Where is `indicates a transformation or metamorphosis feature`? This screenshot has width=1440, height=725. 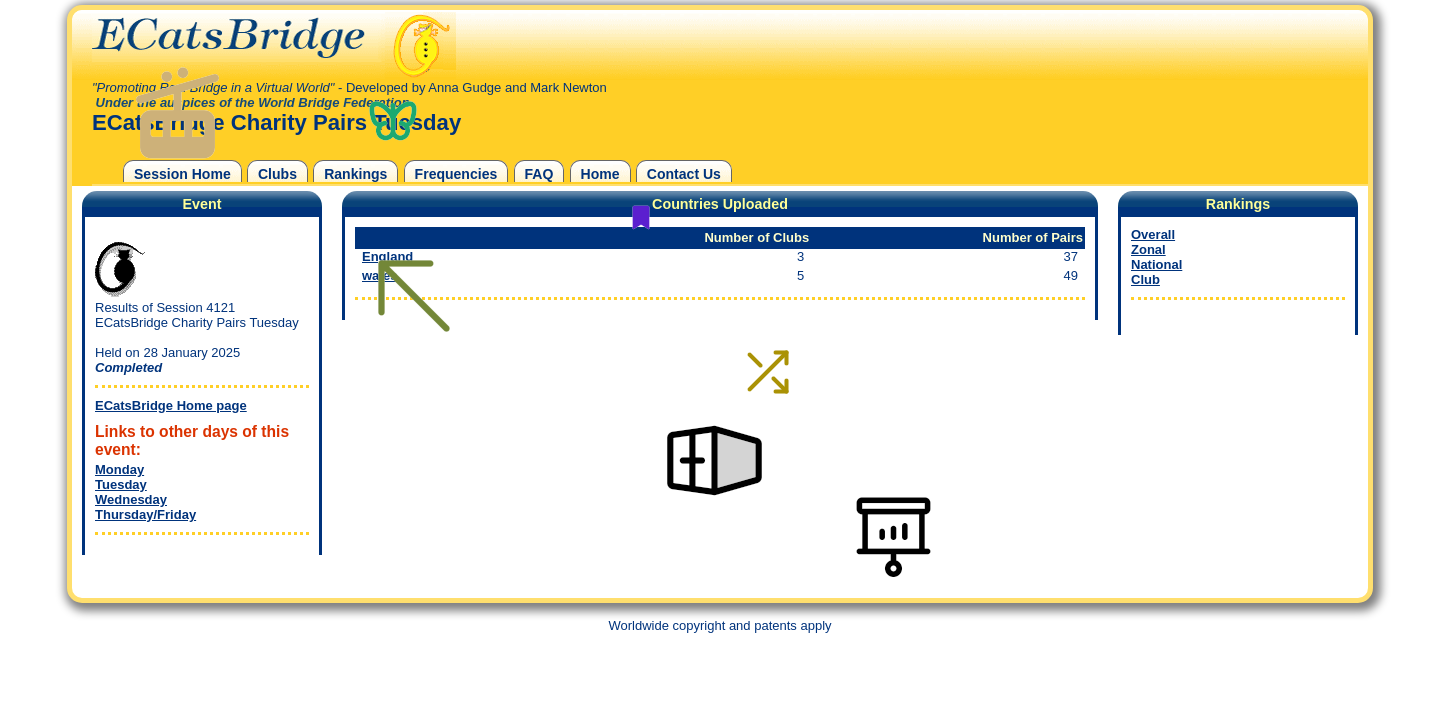 indicates a transformation or metamorphosis feature is located at coordinates (393, 120).